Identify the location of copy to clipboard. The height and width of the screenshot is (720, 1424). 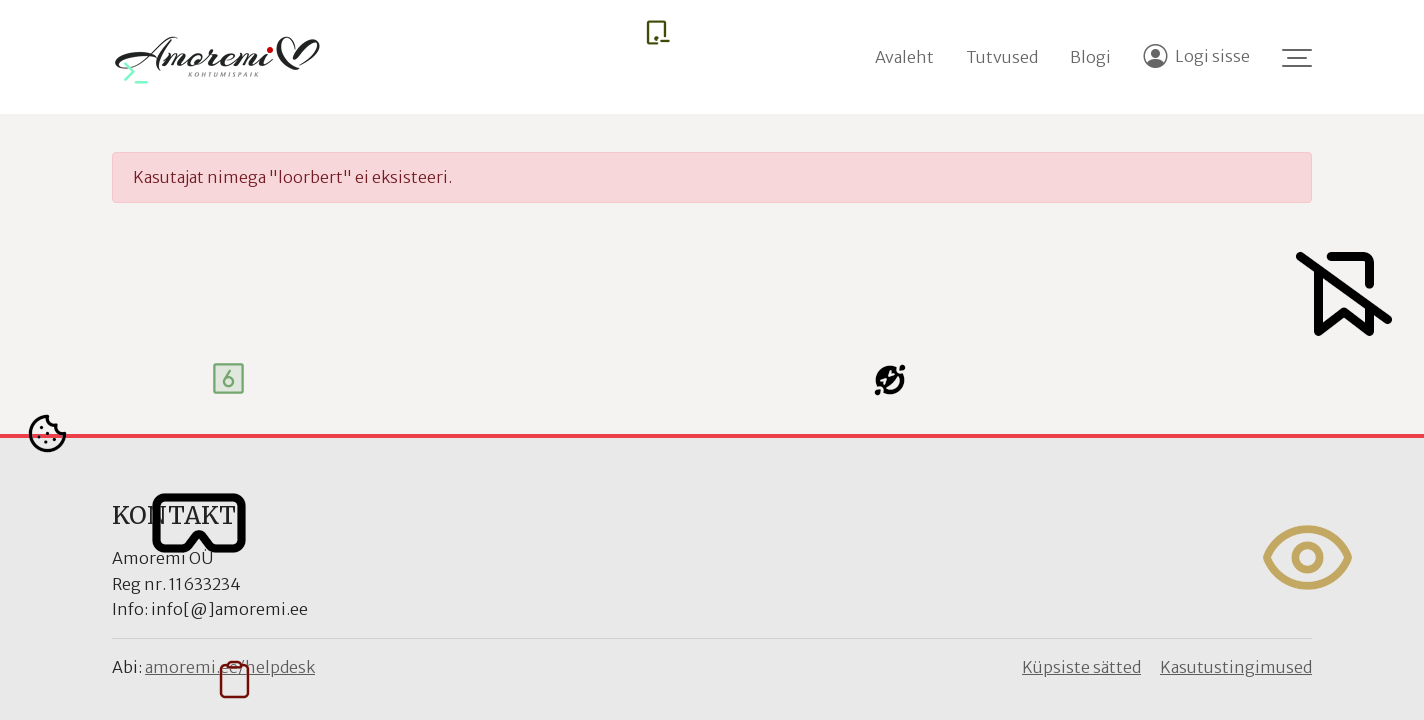
(234, 679).